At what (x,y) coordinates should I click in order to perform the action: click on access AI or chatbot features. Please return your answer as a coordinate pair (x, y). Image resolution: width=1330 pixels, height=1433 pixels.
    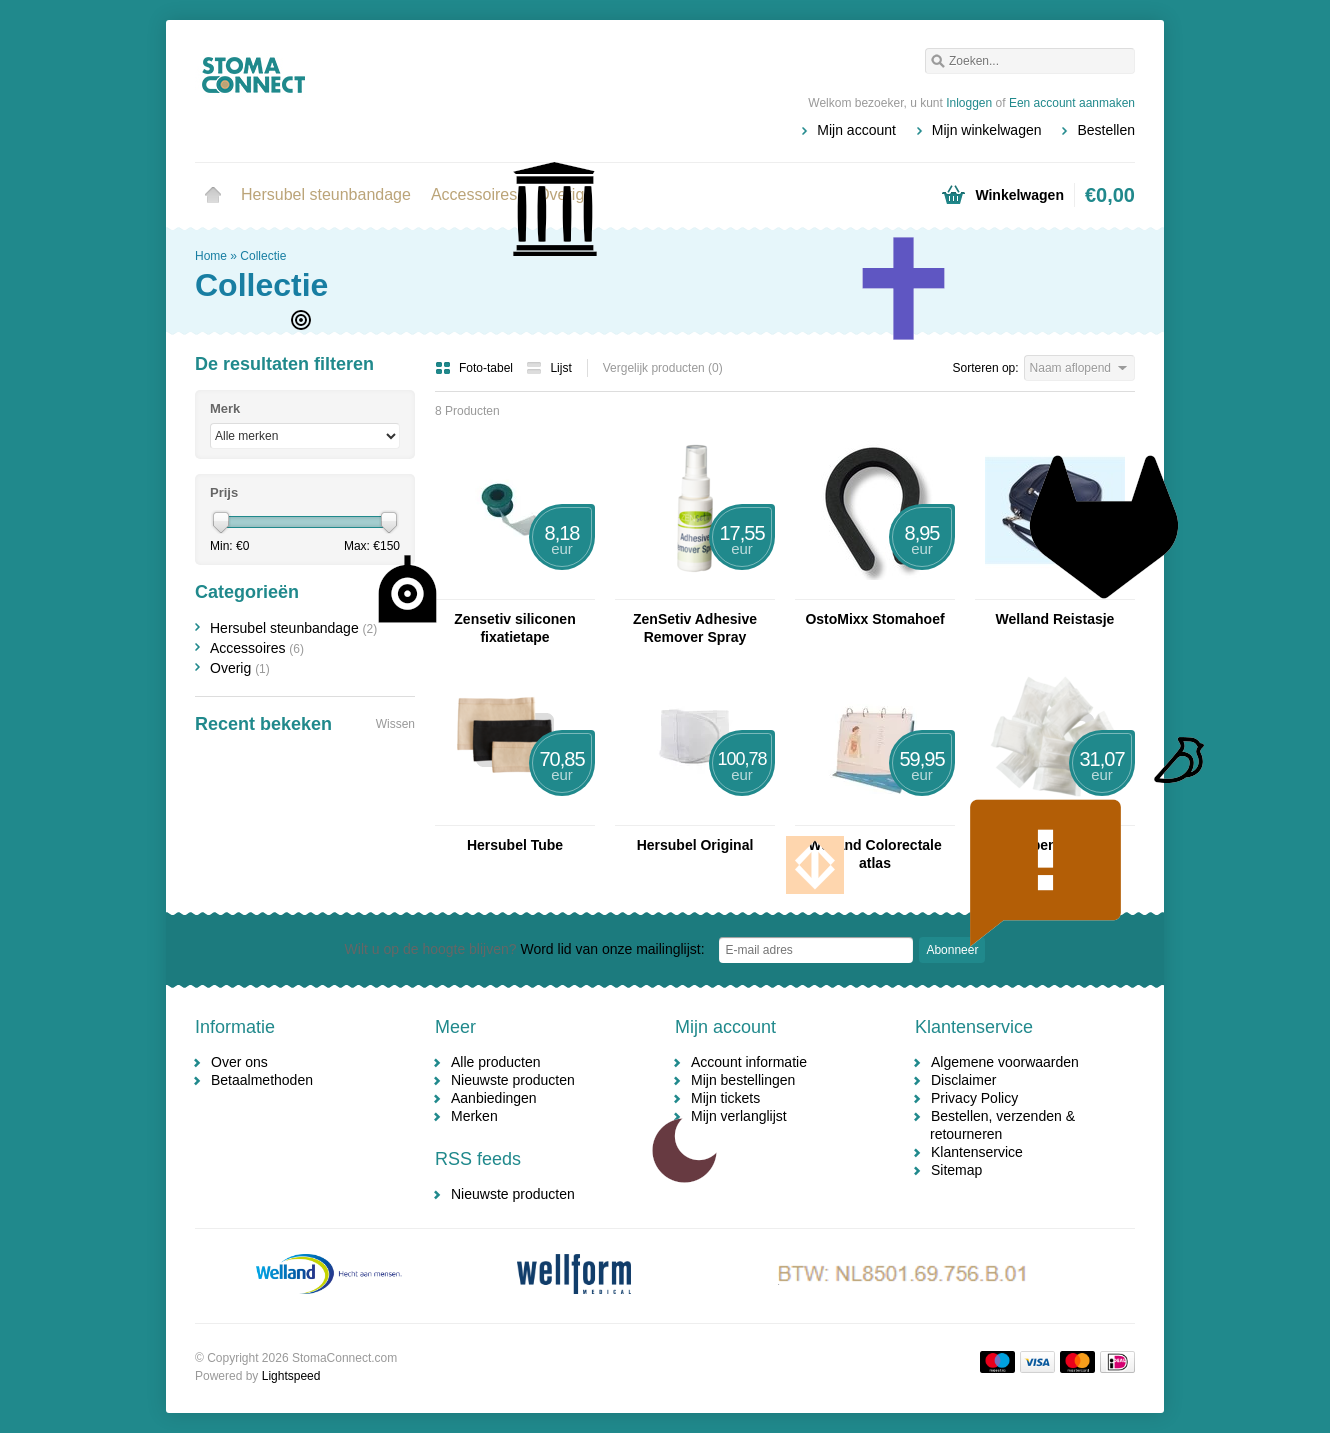
    Looking at the image, I should click on (407, 590).